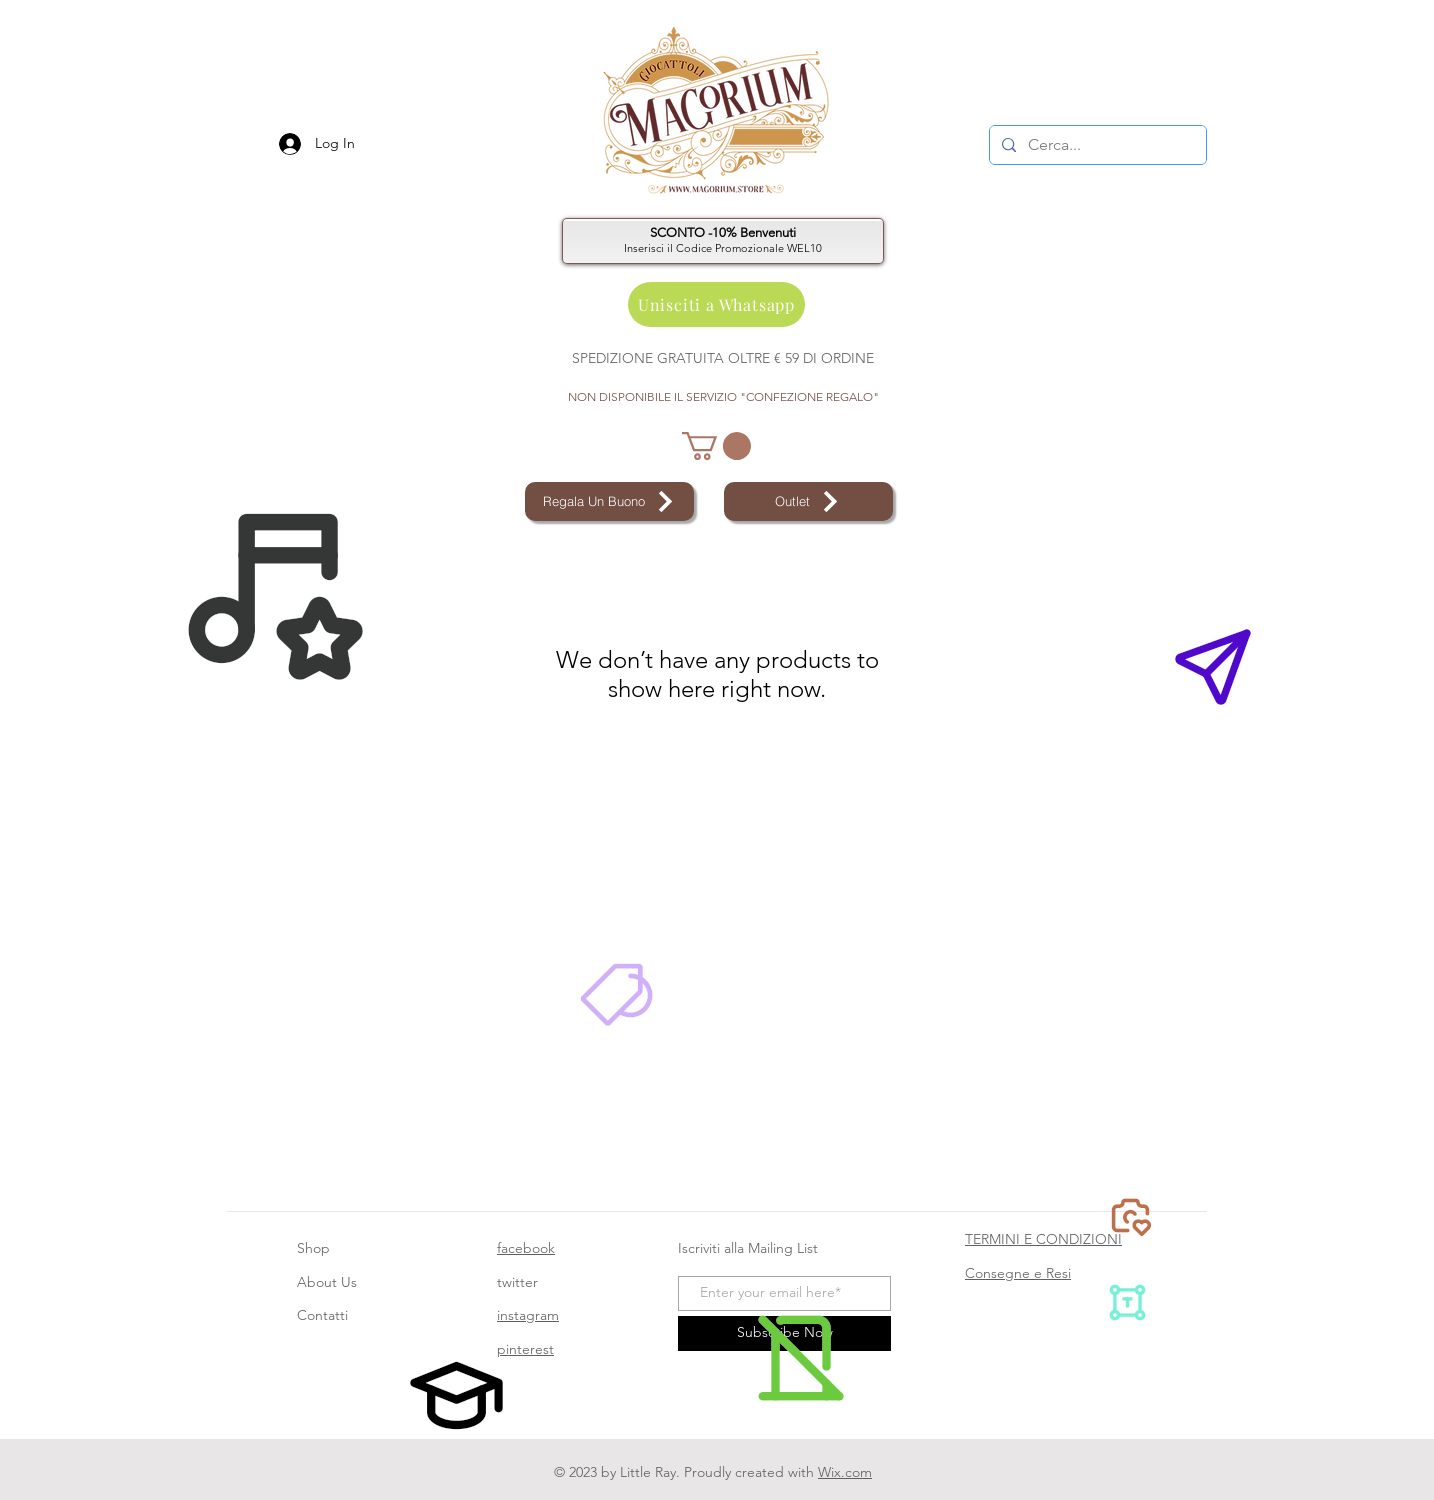 This screenshot has width=1434, height=1500. Describe the element at coordinates (1127, 1302) in the screenshot. I see `resize text or adjust font size` at that location.